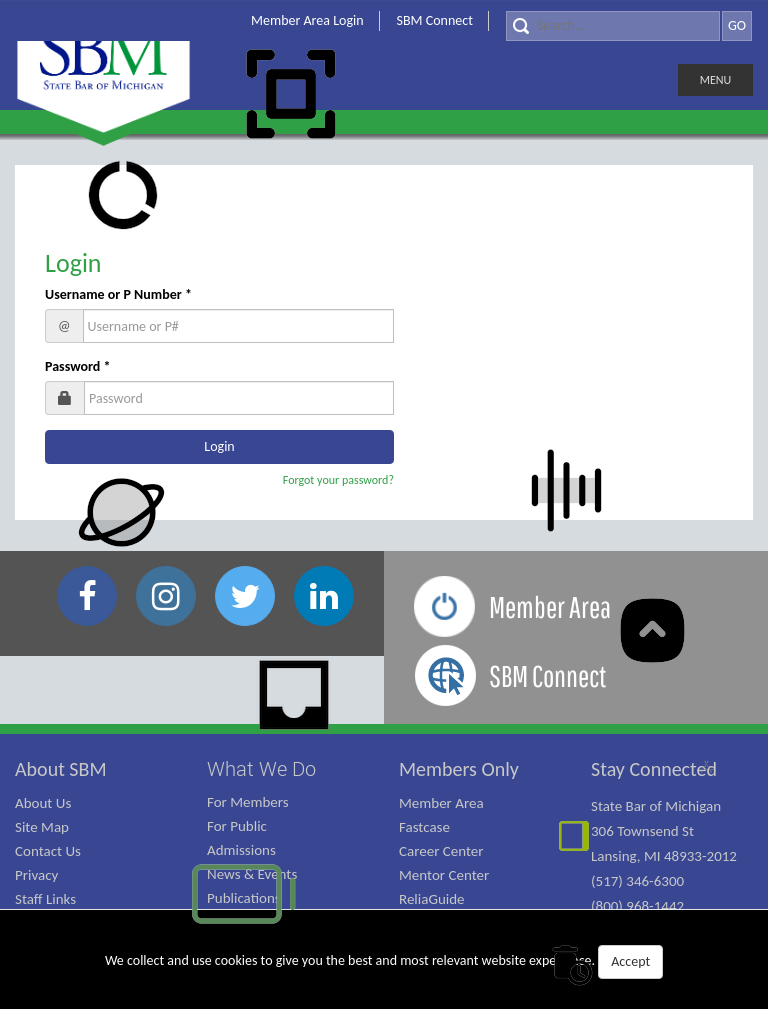 This screenshot has width=768, height=1009. What do you see at coordinates (242, 894) in the screenshot?
I see `indicates battery is empty or depleted` at bounding box center [242, 894].